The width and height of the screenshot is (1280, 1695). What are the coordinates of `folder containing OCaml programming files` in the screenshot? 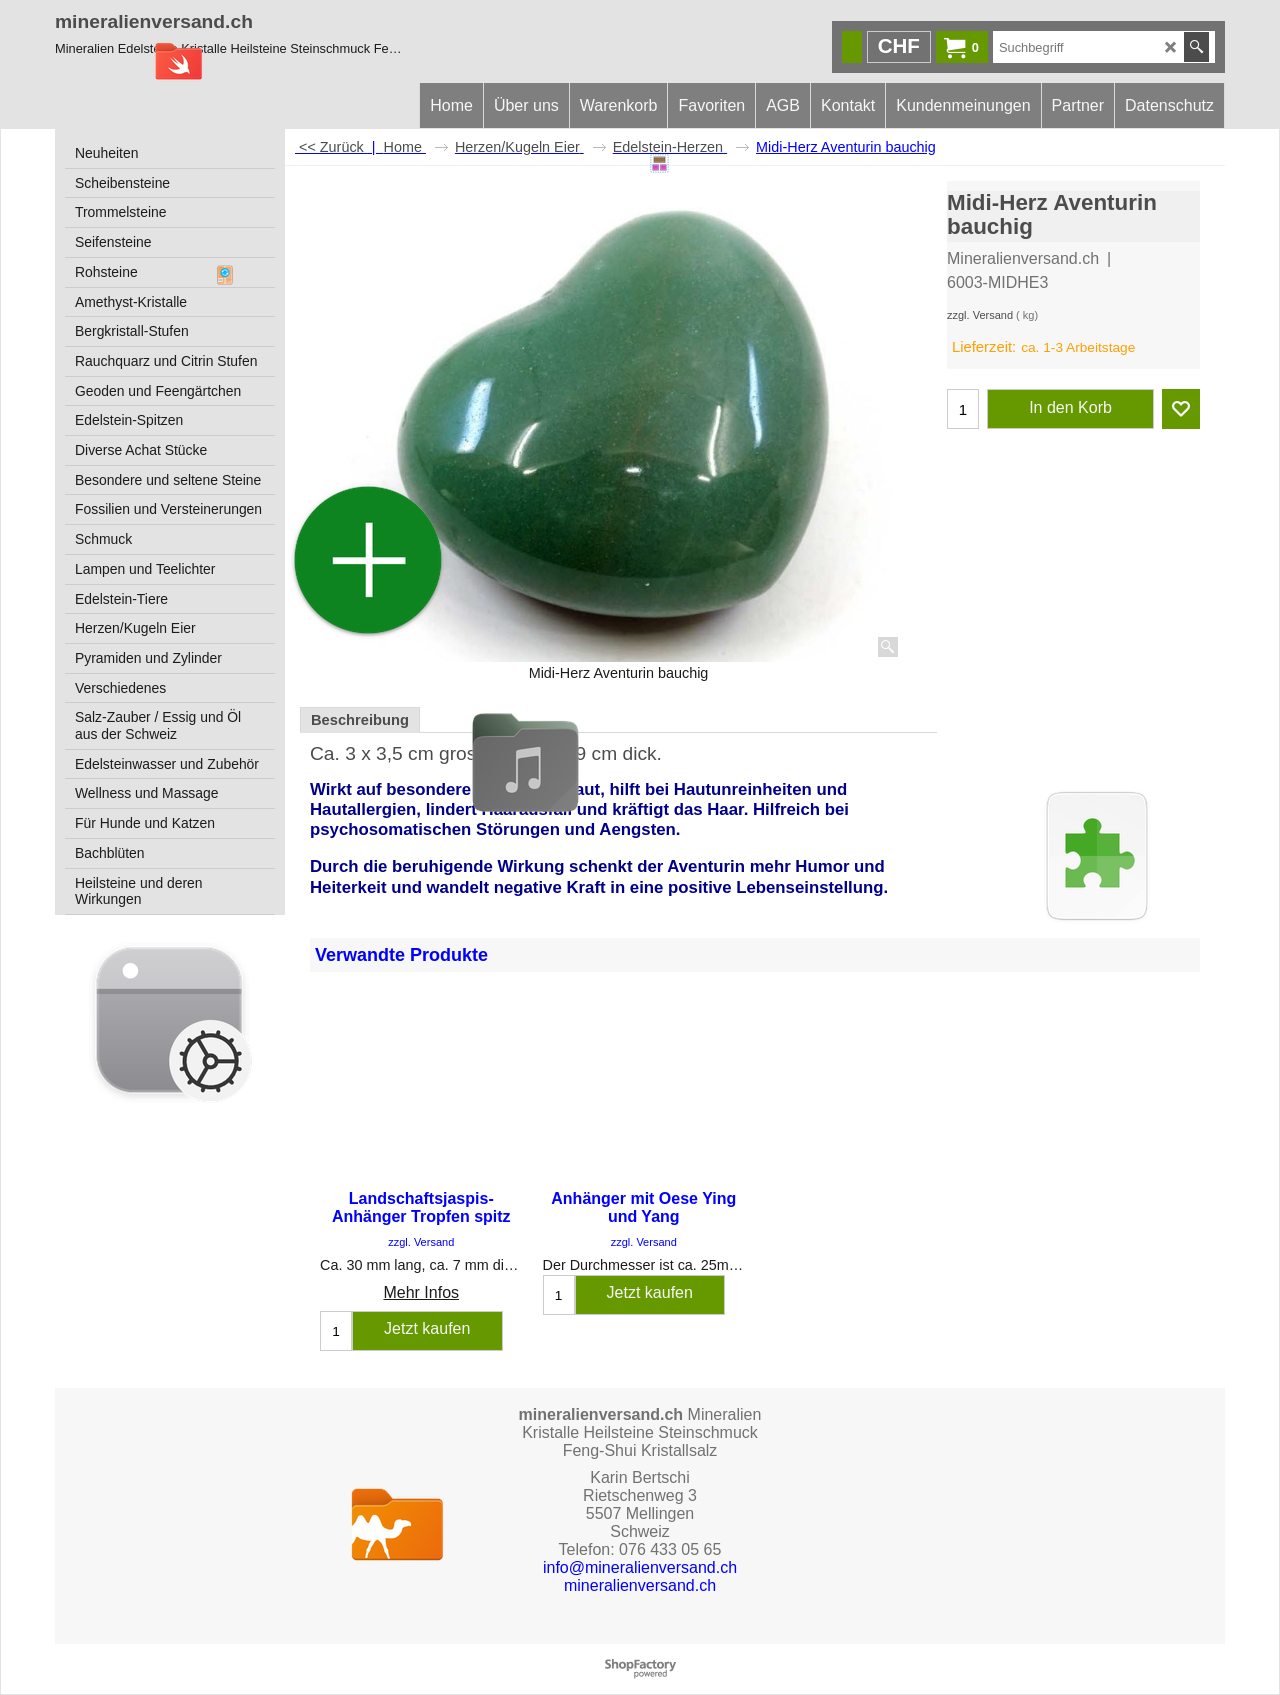 It's located at (397, 1527).